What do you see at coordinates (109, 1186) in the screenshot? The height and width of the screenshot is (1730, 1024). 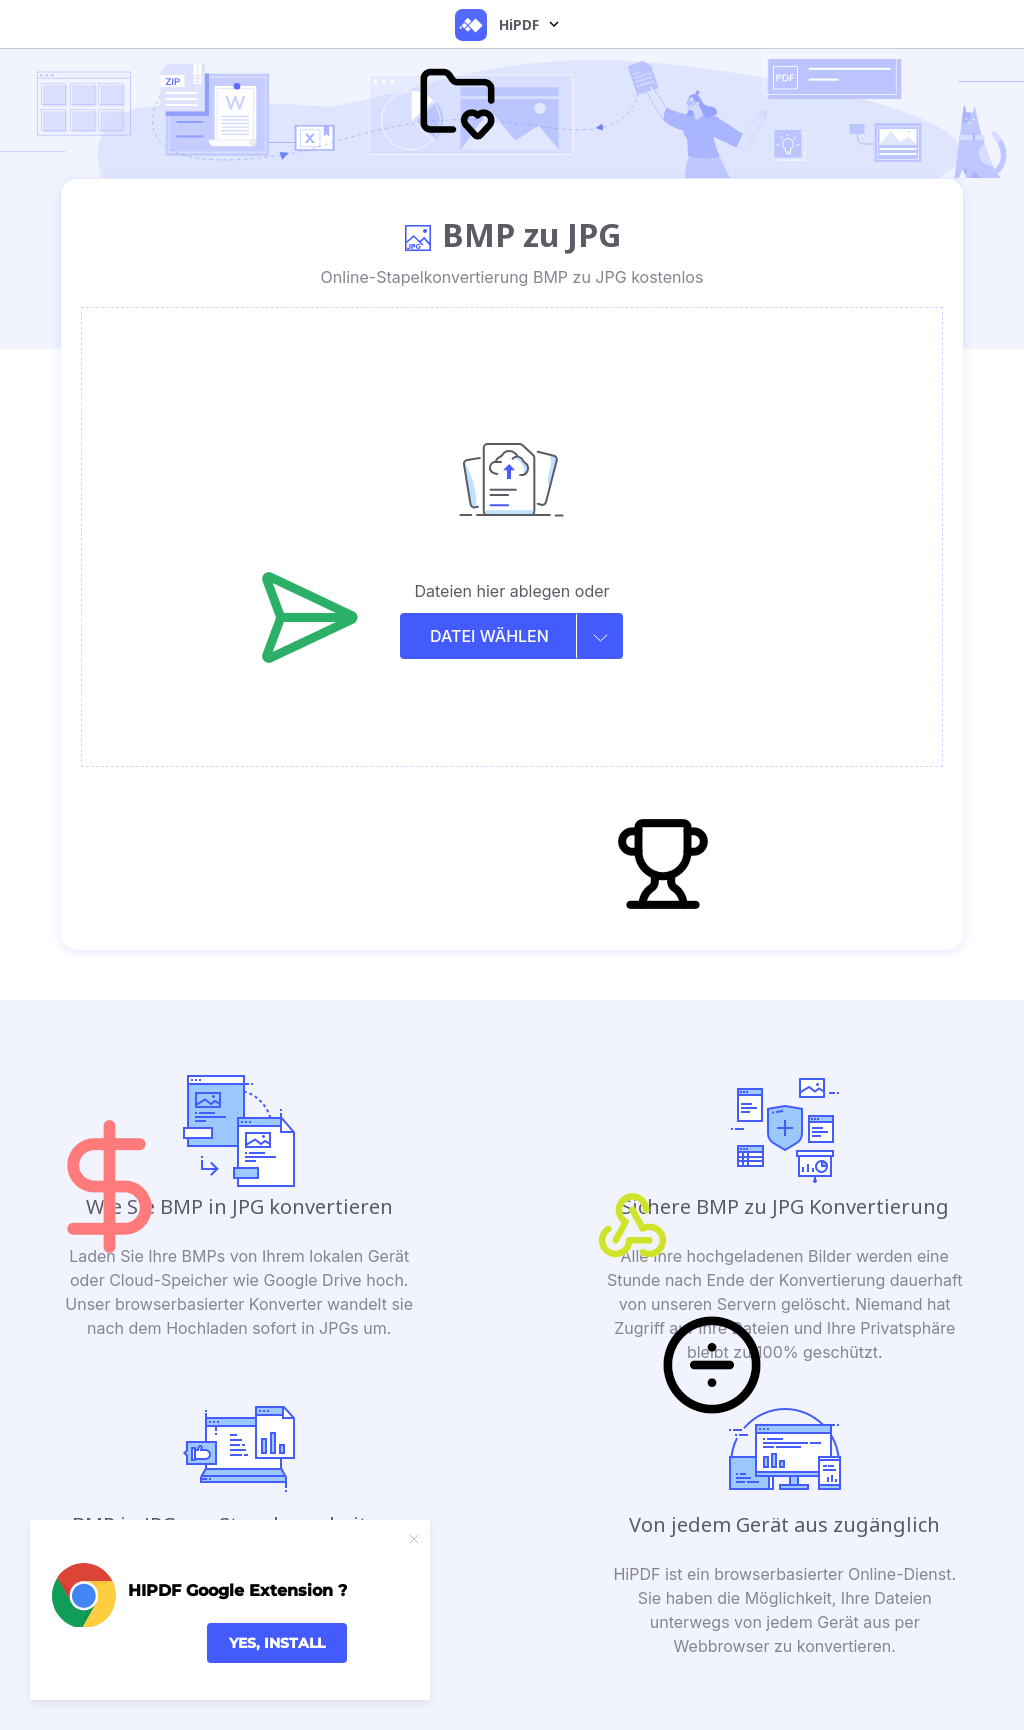 I see `view account balance or financial information` at bounding box center [109, 1186].